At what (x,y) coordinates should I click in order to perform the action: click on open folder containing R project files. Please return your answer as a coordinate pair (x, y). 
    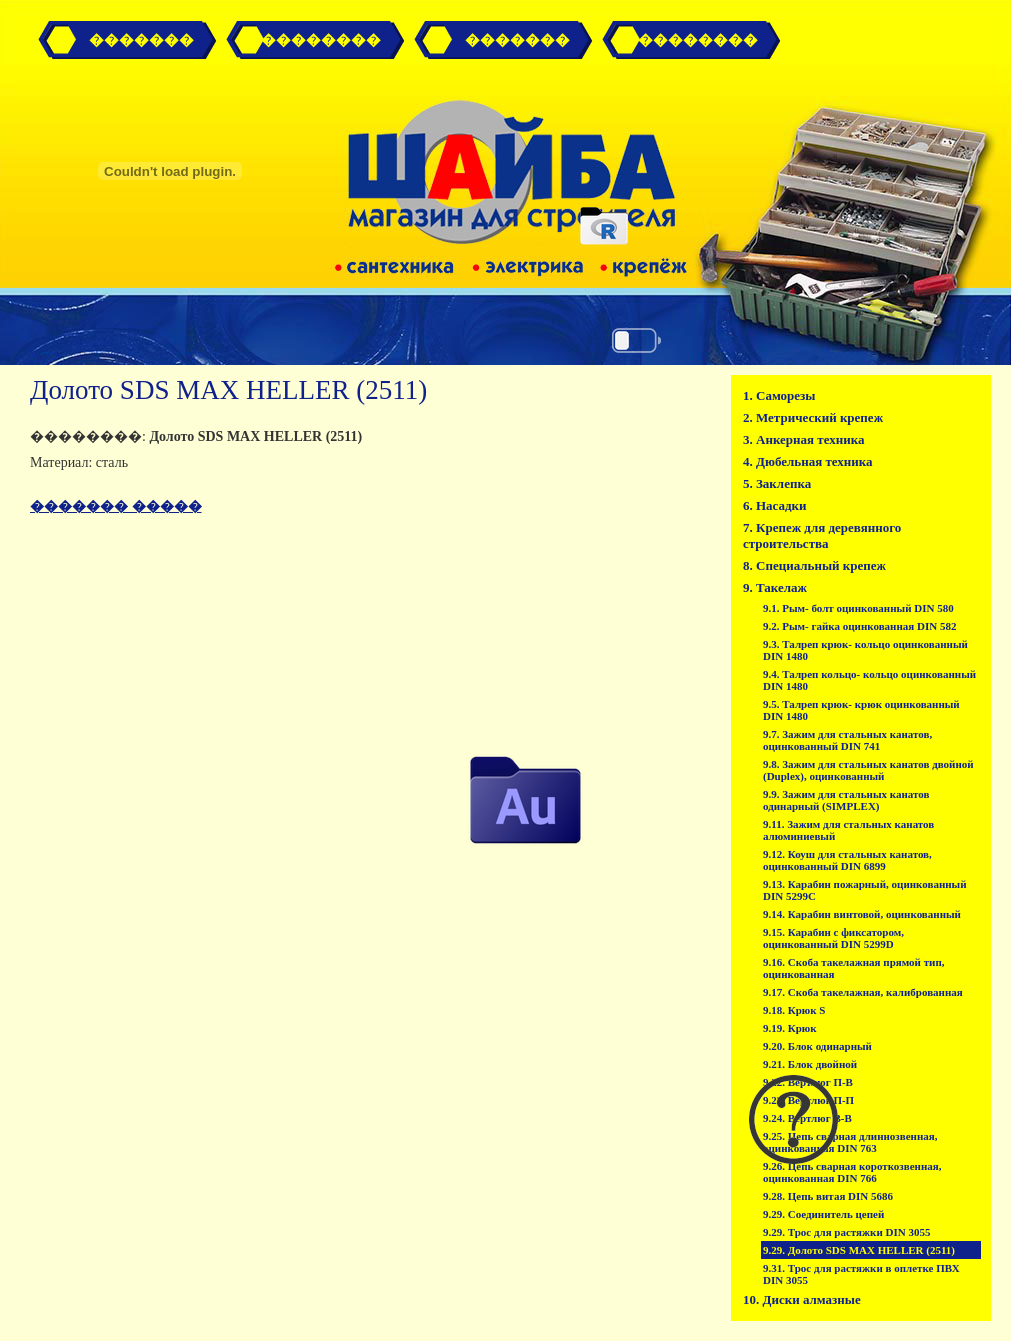
    Looking at the image, I should click on (604, 227).